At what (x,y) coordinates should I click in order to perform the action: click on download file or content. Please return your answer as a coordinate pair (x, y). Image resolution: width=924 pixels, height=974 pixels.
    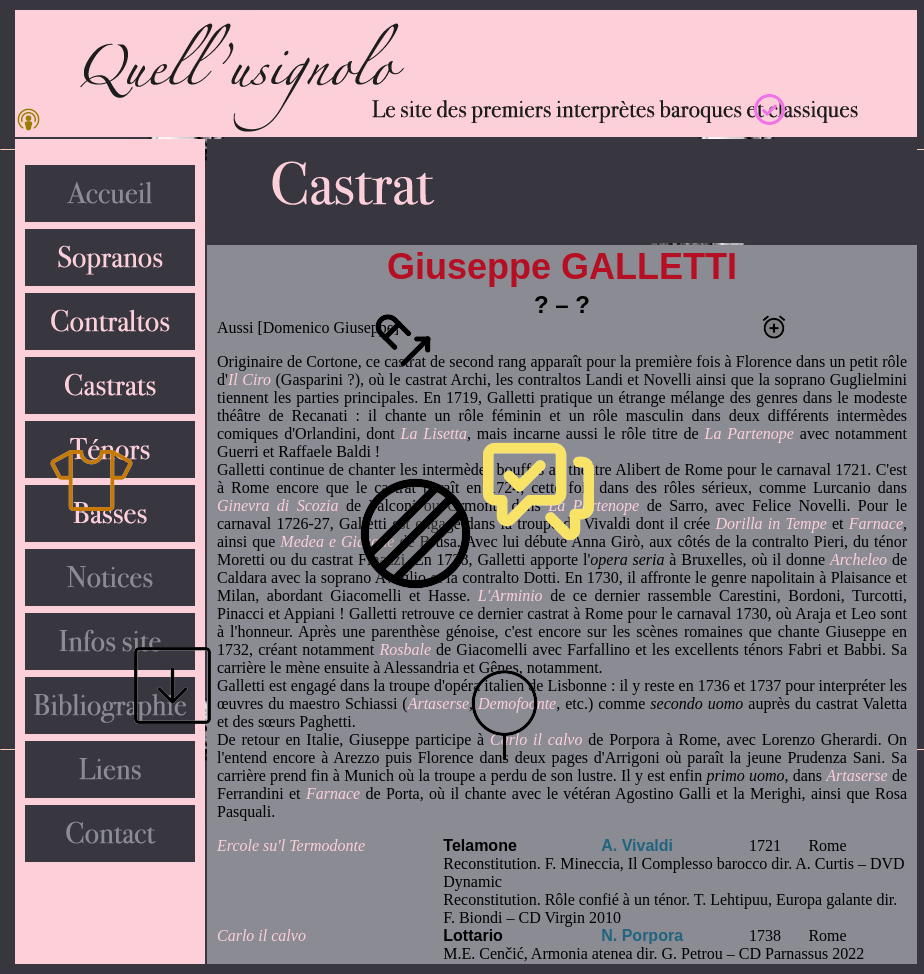
    Looking at the image, I should click on (172, 685).